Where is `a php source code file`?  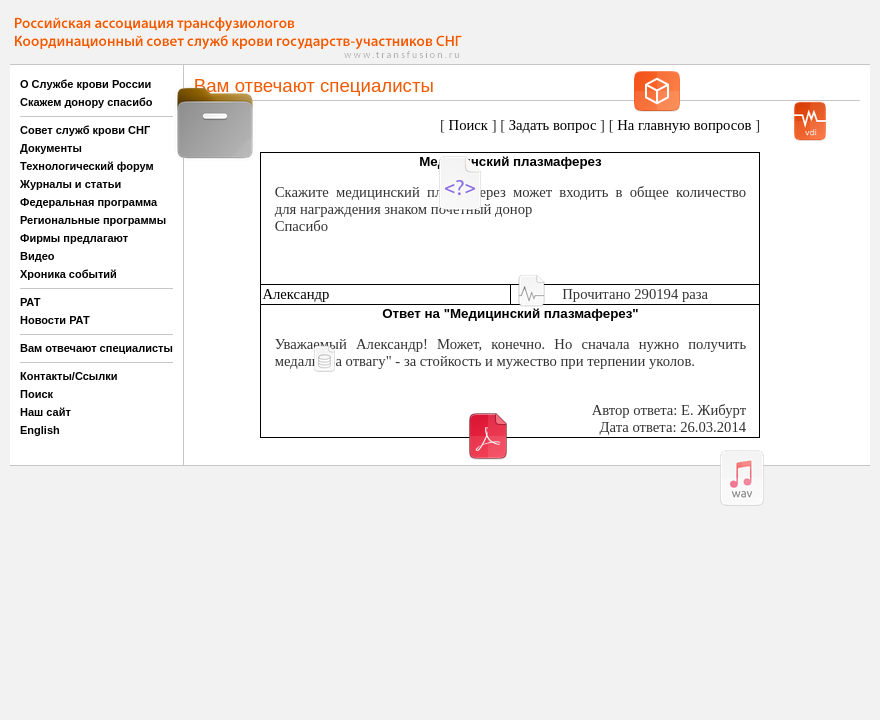
a php source code file is located at coordinates (460, 183).